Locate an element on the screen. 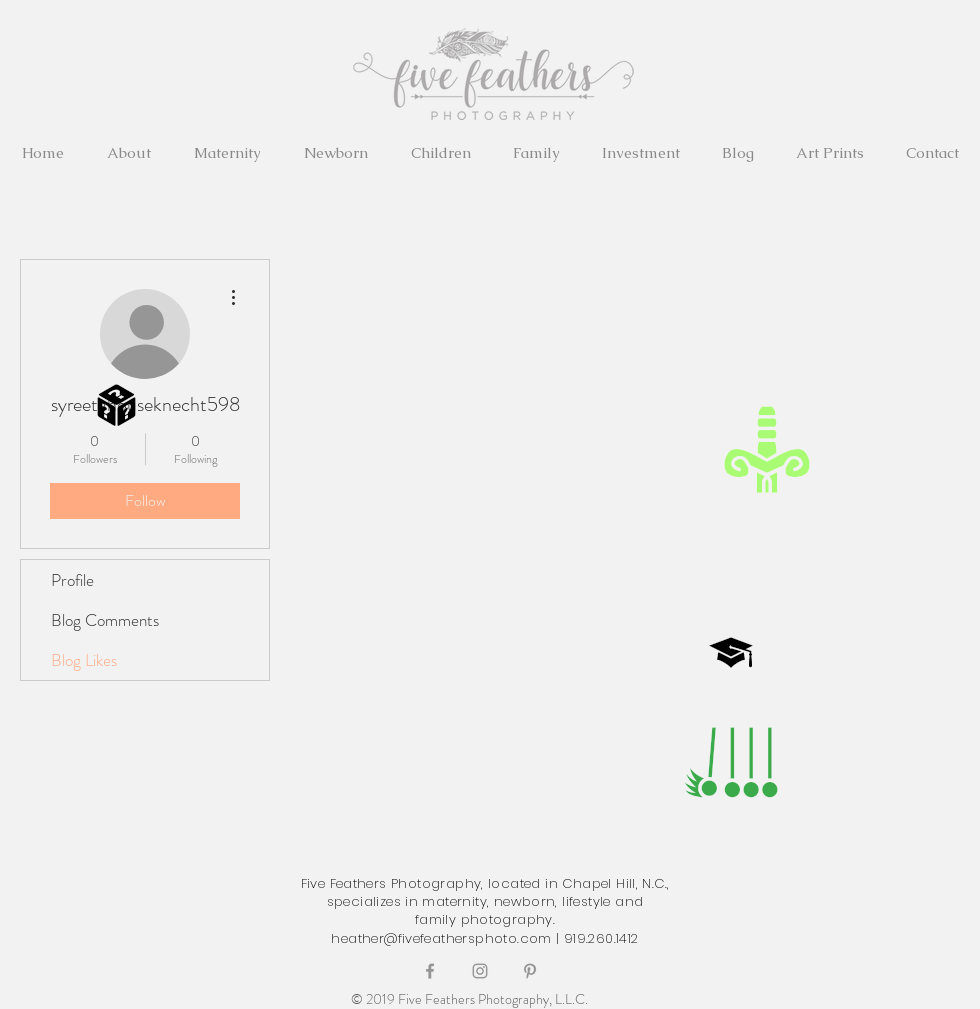  access physics simulation or momentum-based game mechanics is located at coordinates (731, 774).